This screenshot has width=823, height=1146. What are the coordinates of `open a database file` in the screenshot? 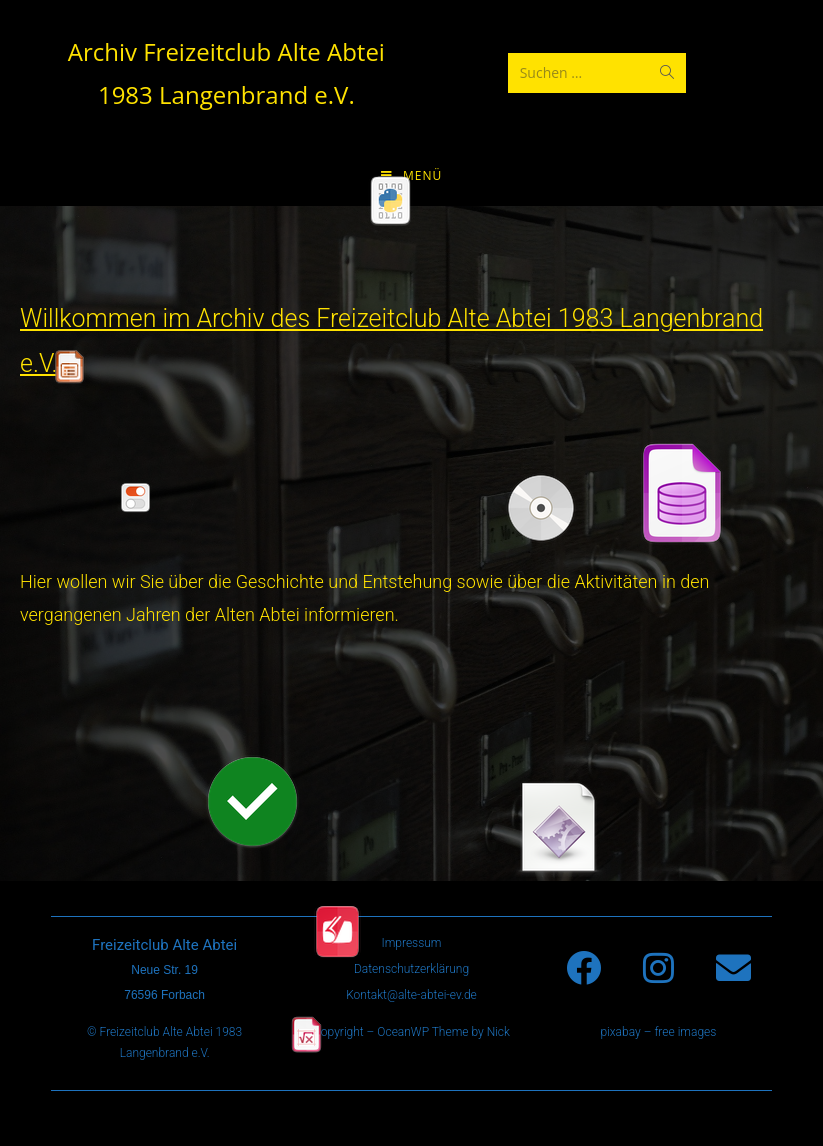 It's located at (682, 493).